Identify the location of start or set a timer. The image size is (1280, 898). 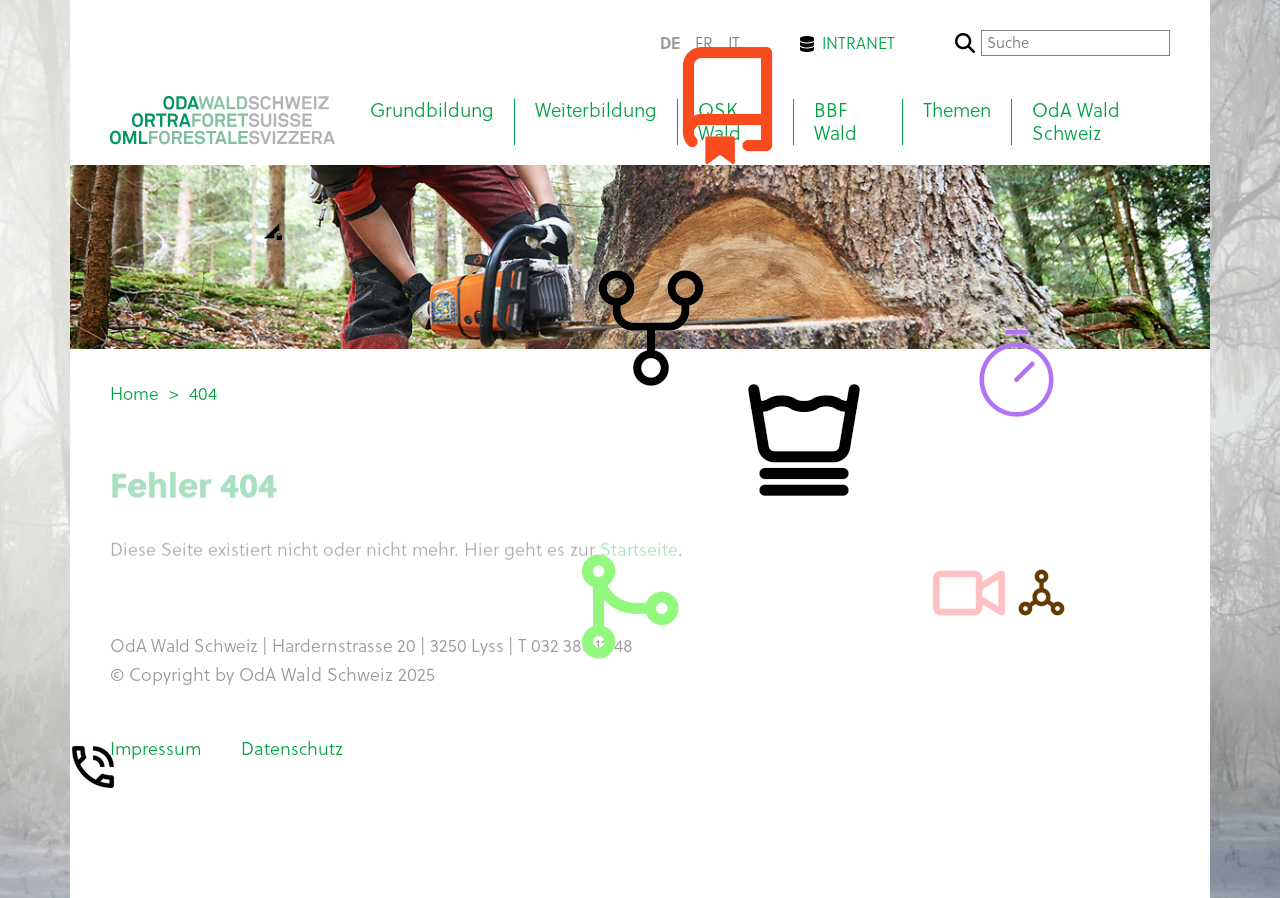
(1016, 376).